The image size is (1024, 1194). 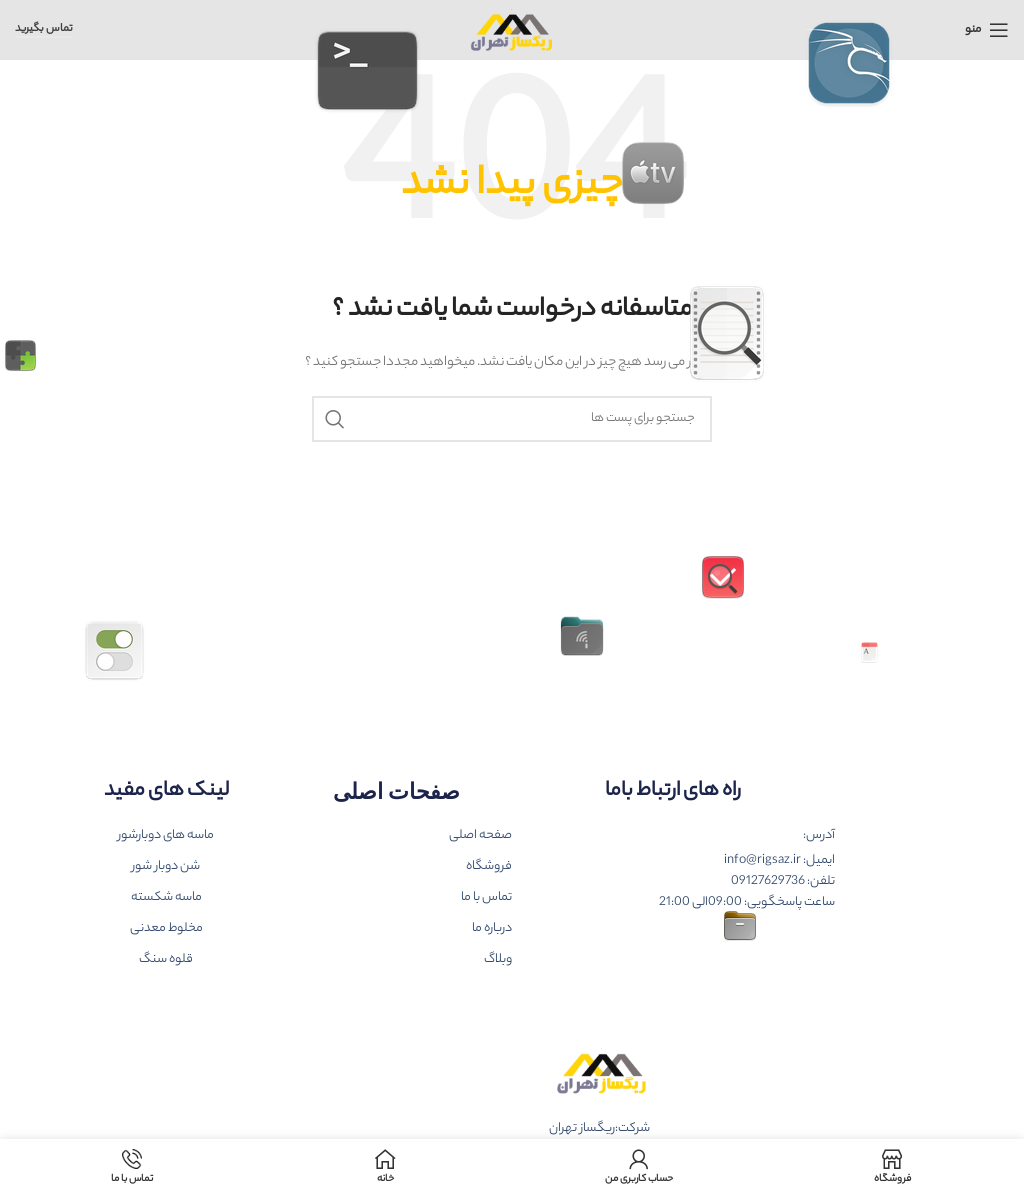 I want to click on open system configuration tool, so click(x=723, y=577).